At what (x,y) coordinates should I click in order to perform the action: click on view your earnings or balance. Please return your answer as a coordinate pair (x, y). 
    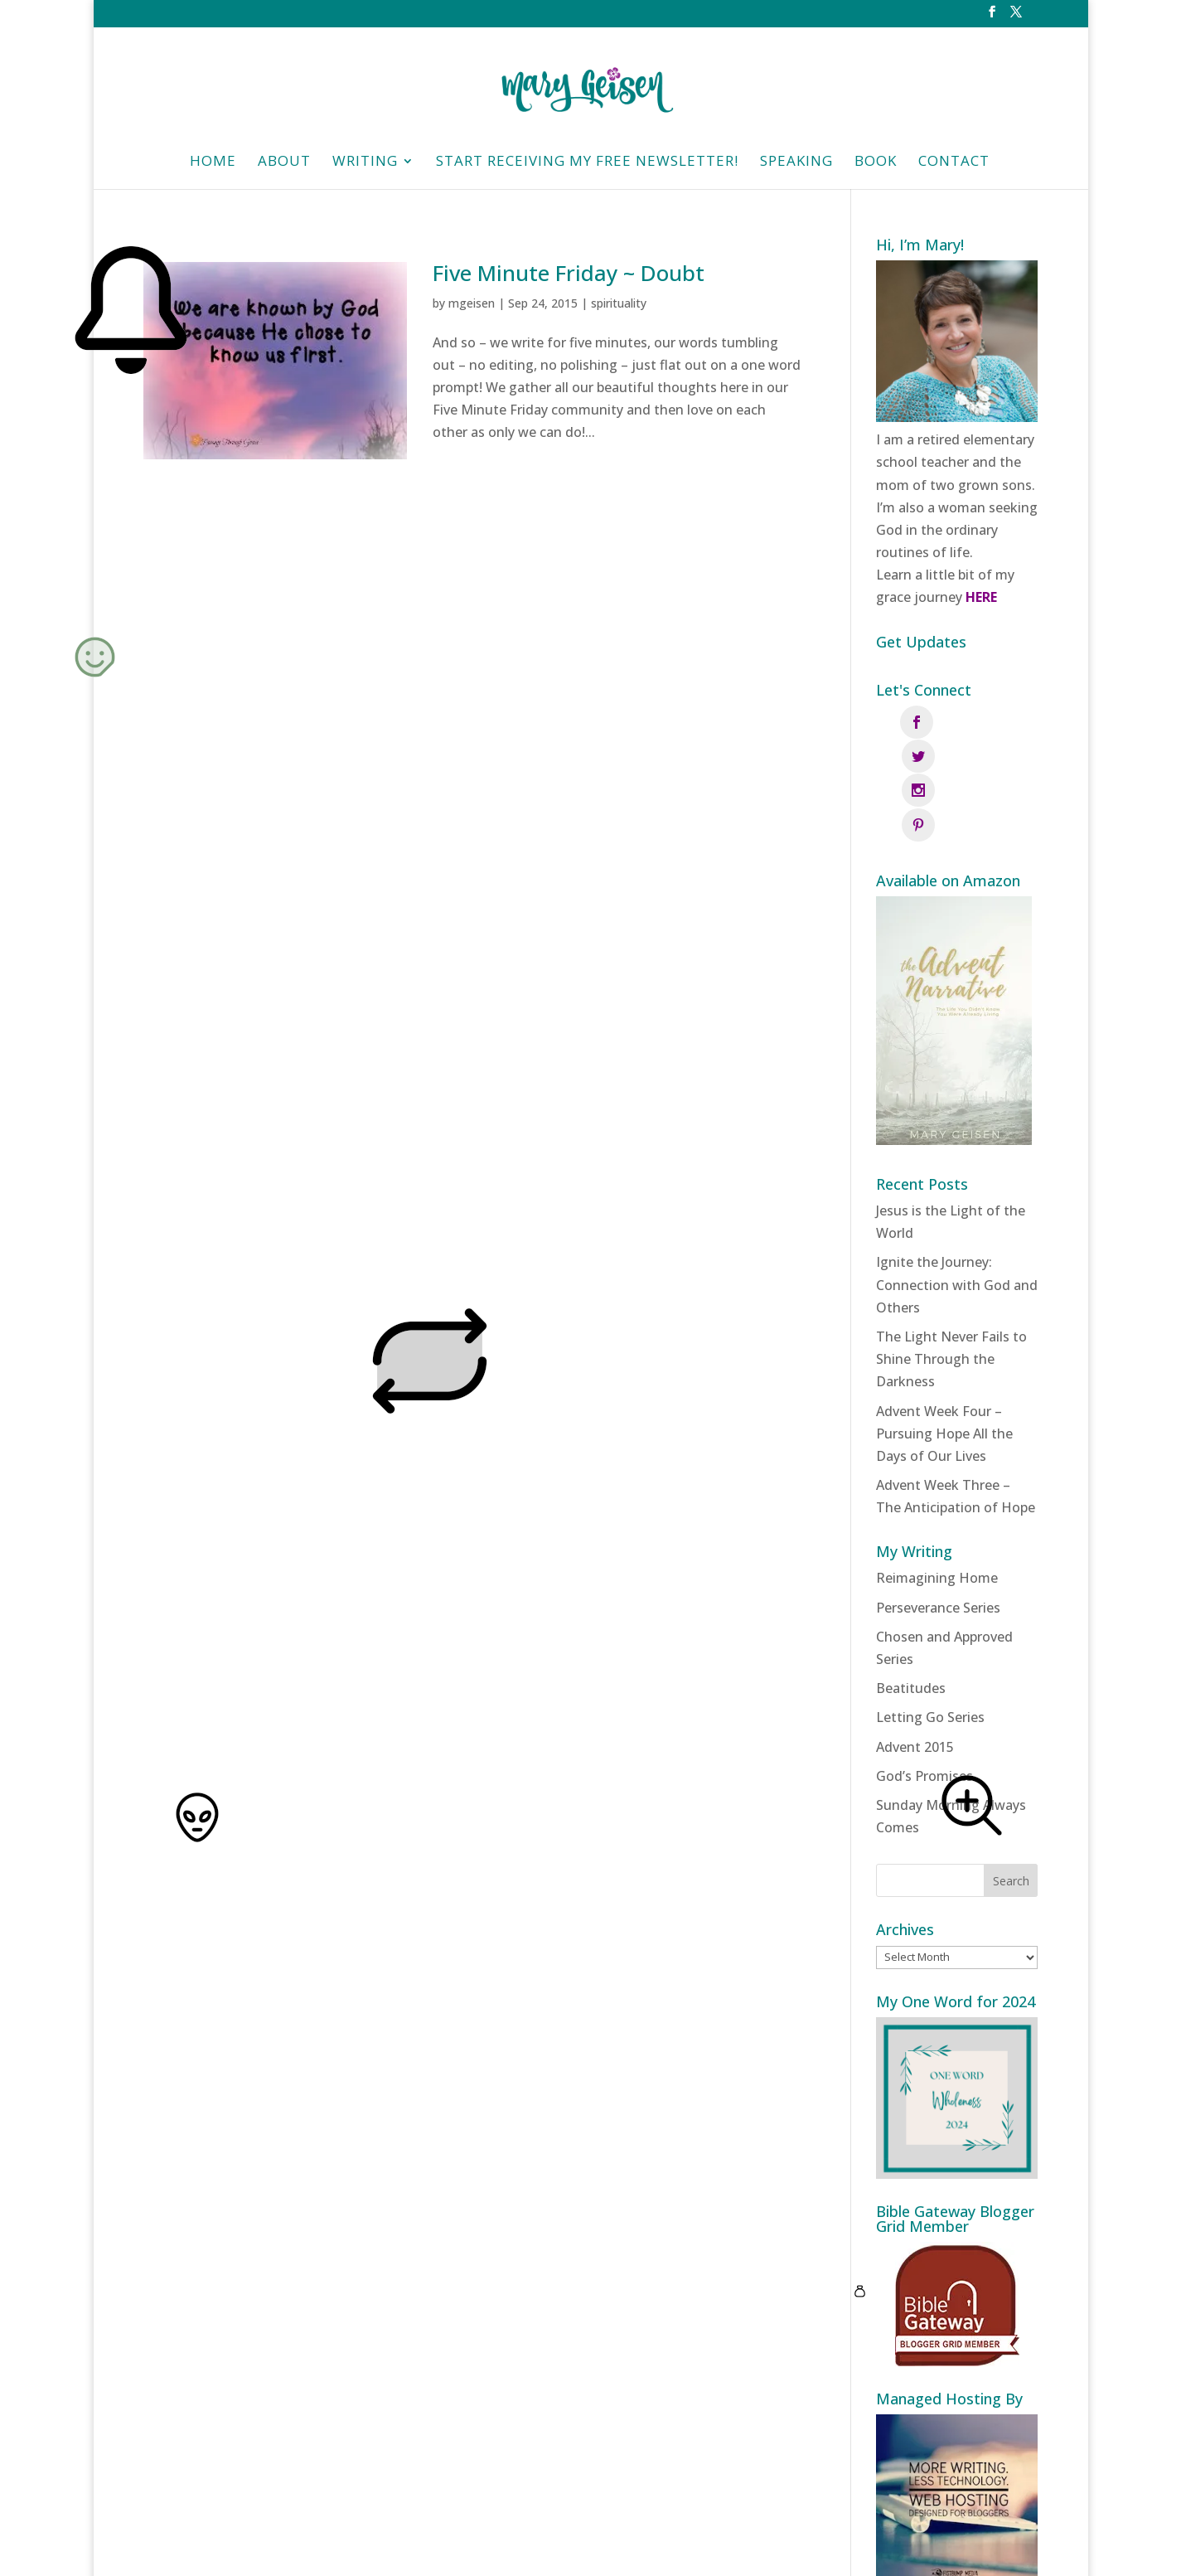
    Looking at the image, I should click on (859, 2291).